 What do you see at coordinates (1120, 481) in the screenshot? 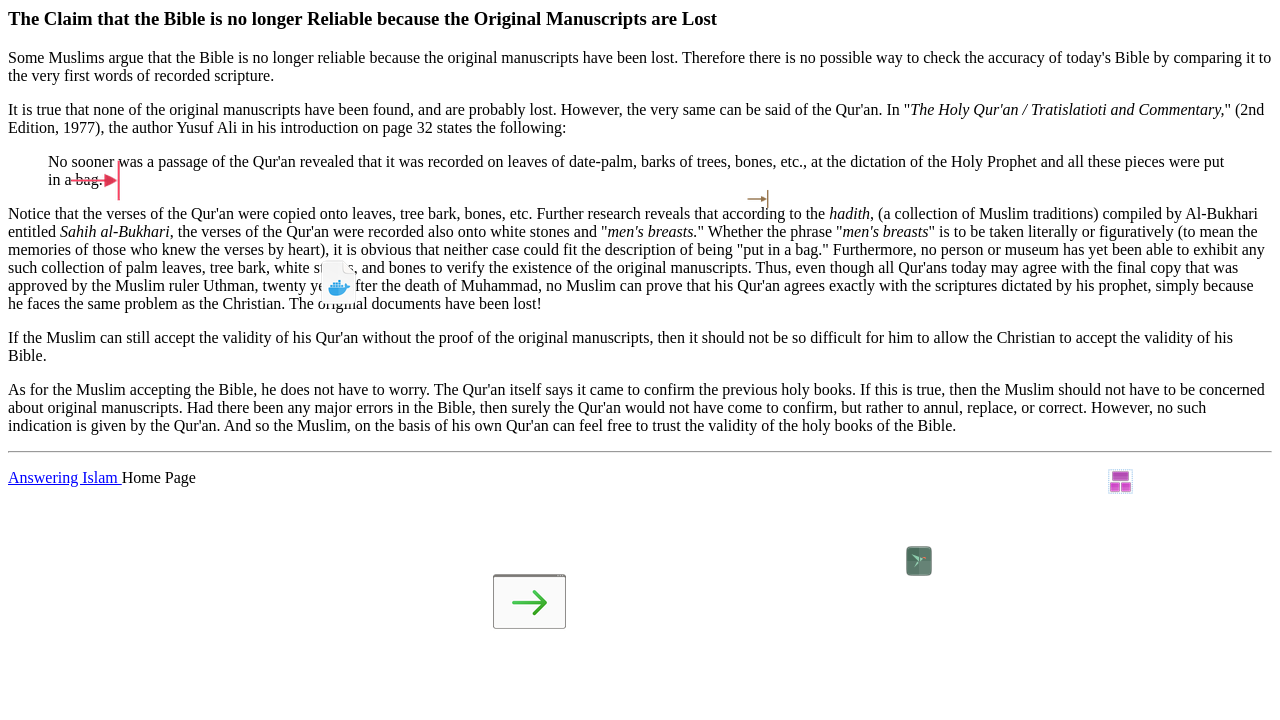
I see `select all items in the current view` at bounding box center [1120, 481].